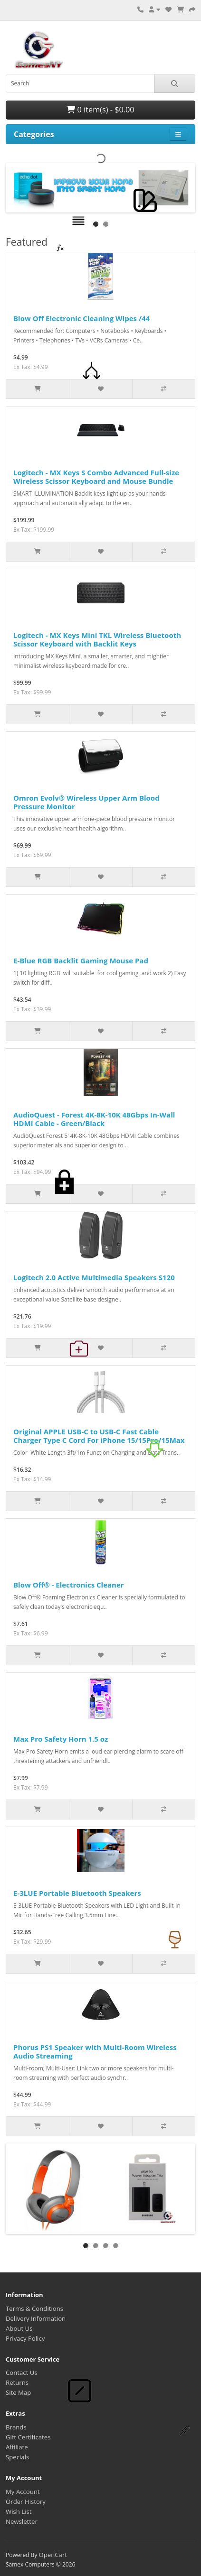 This screenshot has height=2576, width=201. What do you see at coordinates (64, 1182) in the screenshot?
I see `indicates enhanced or additional security protection` at bounding box center [64, 1182].